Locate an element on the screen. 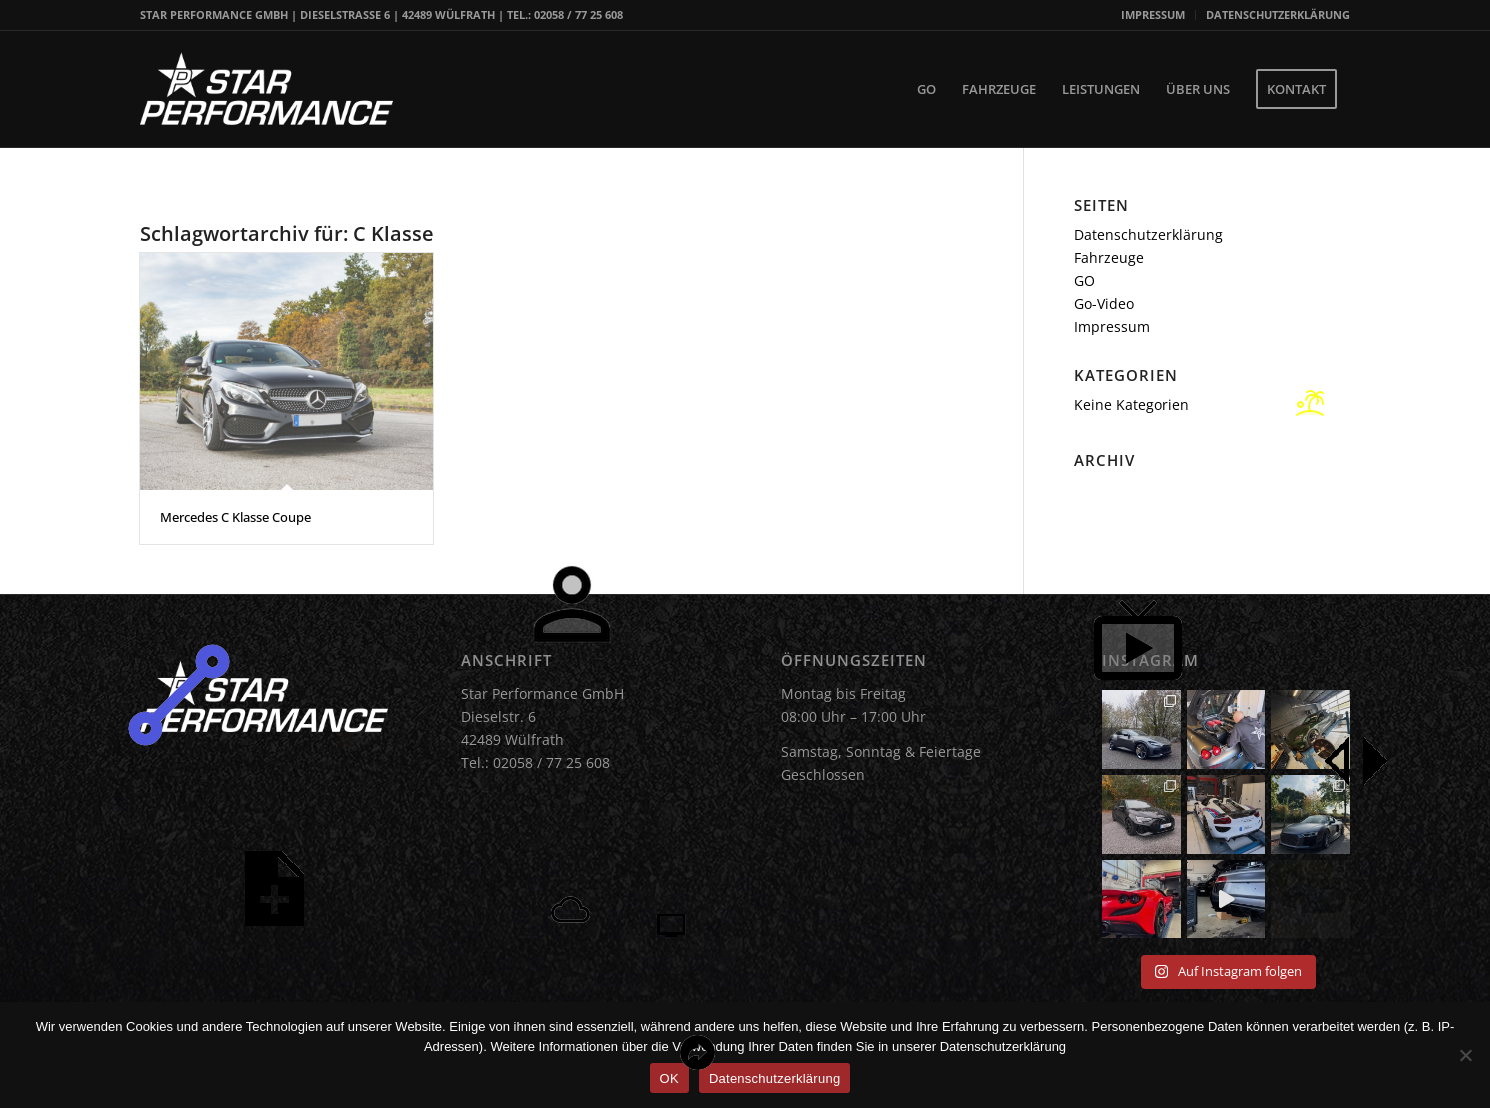 This screenshot has width=1490, height=1108. draw a straight line between two points is located at coordinates (179, 695).